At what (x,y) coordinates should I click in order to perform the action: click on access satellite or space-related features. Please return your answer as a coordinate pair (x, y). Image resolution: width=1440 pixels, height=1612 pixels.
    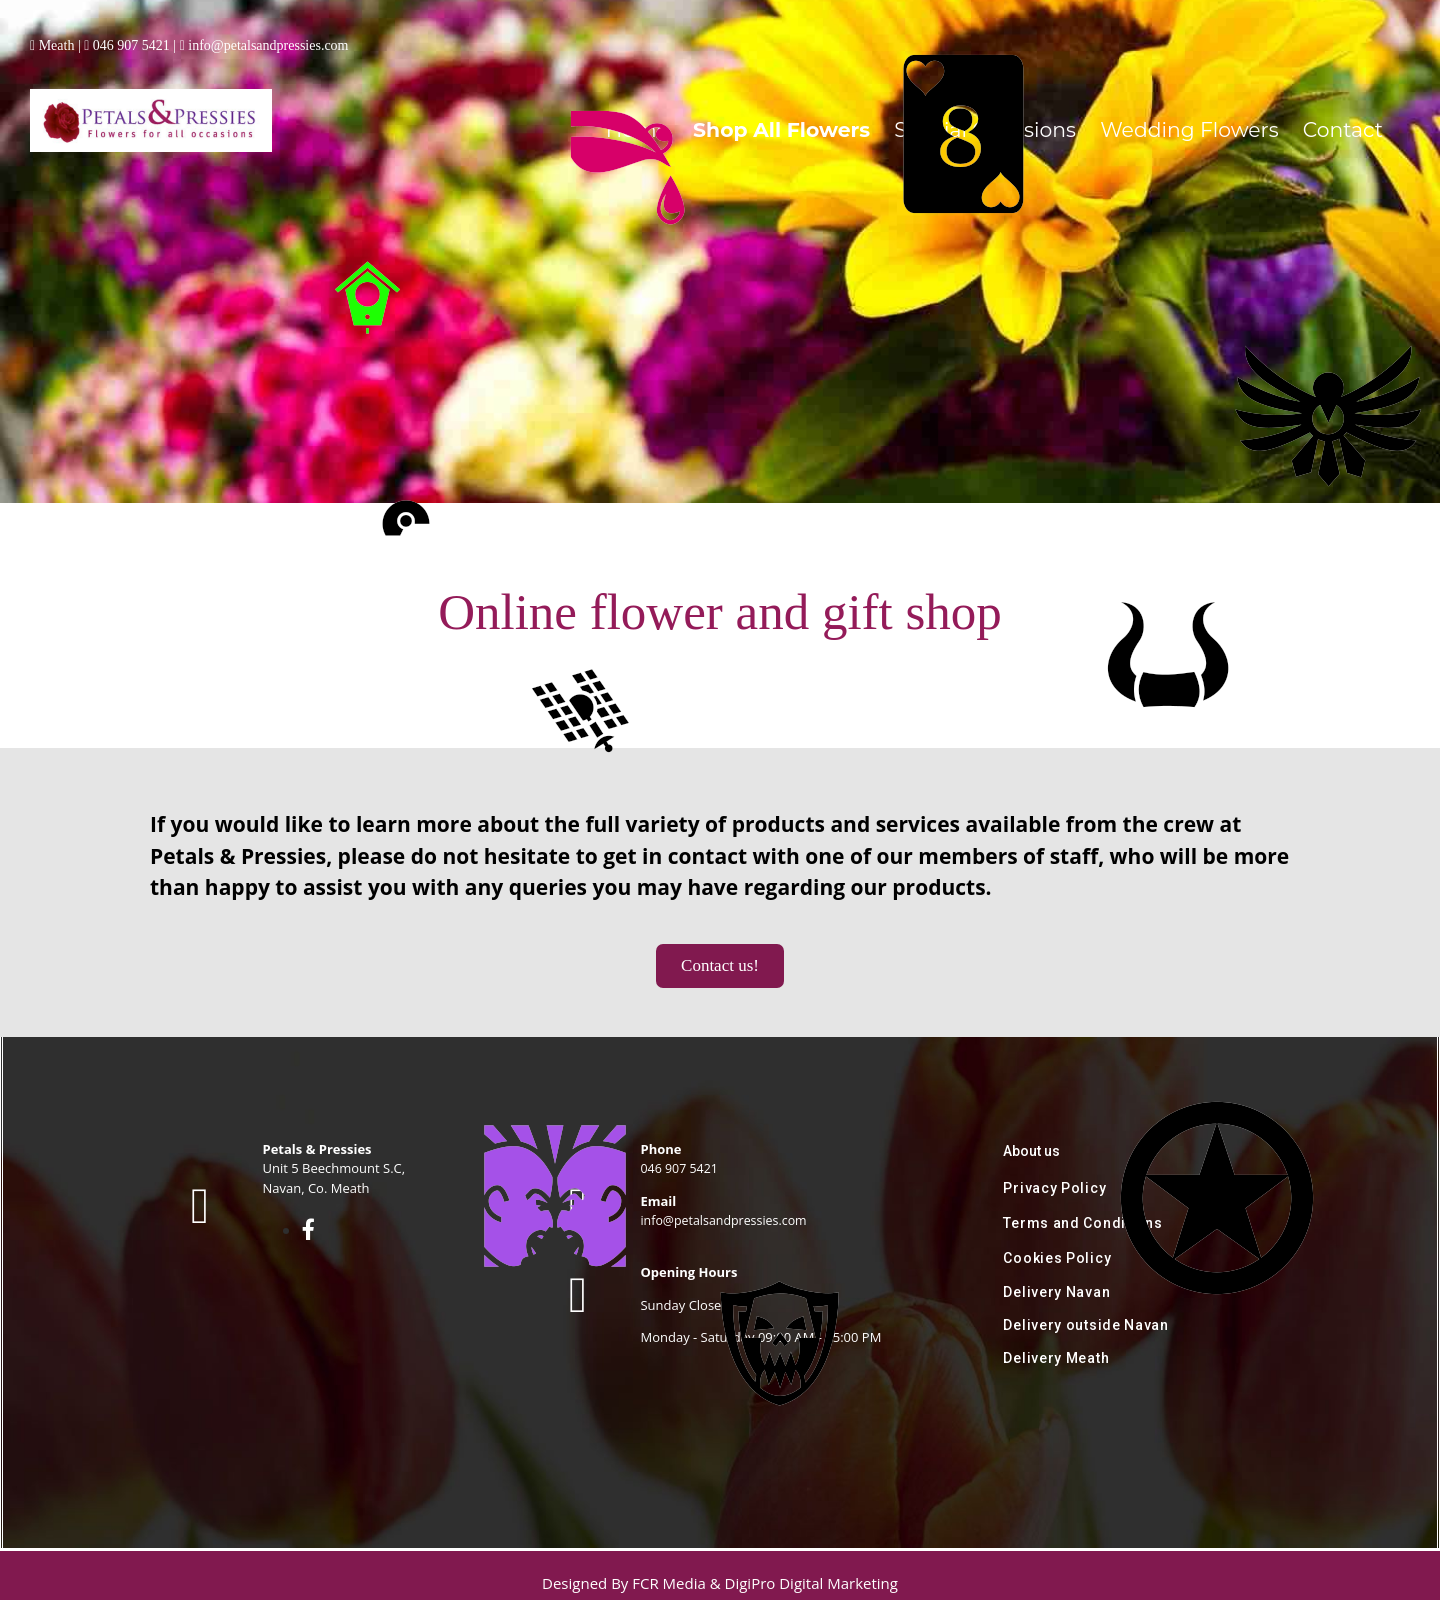
    Looking at the image, I should click on (580, 713).